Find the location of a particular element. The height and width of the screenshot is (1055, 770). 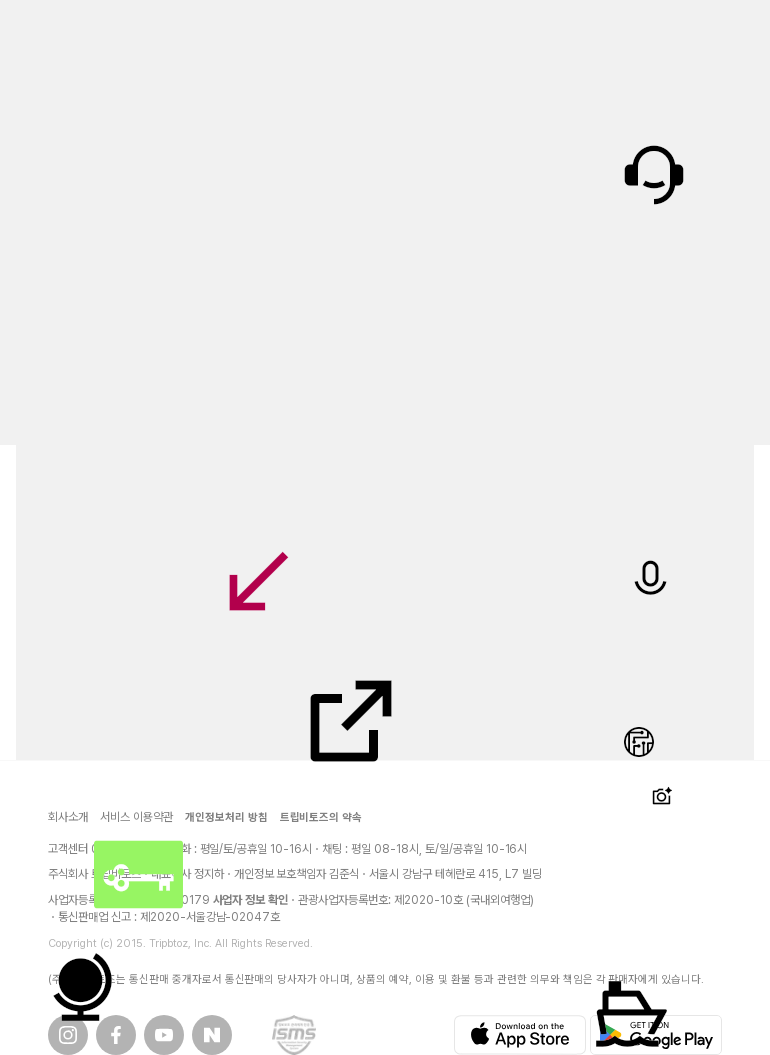

switch to global or international settings is located at coordinates (80, 986).